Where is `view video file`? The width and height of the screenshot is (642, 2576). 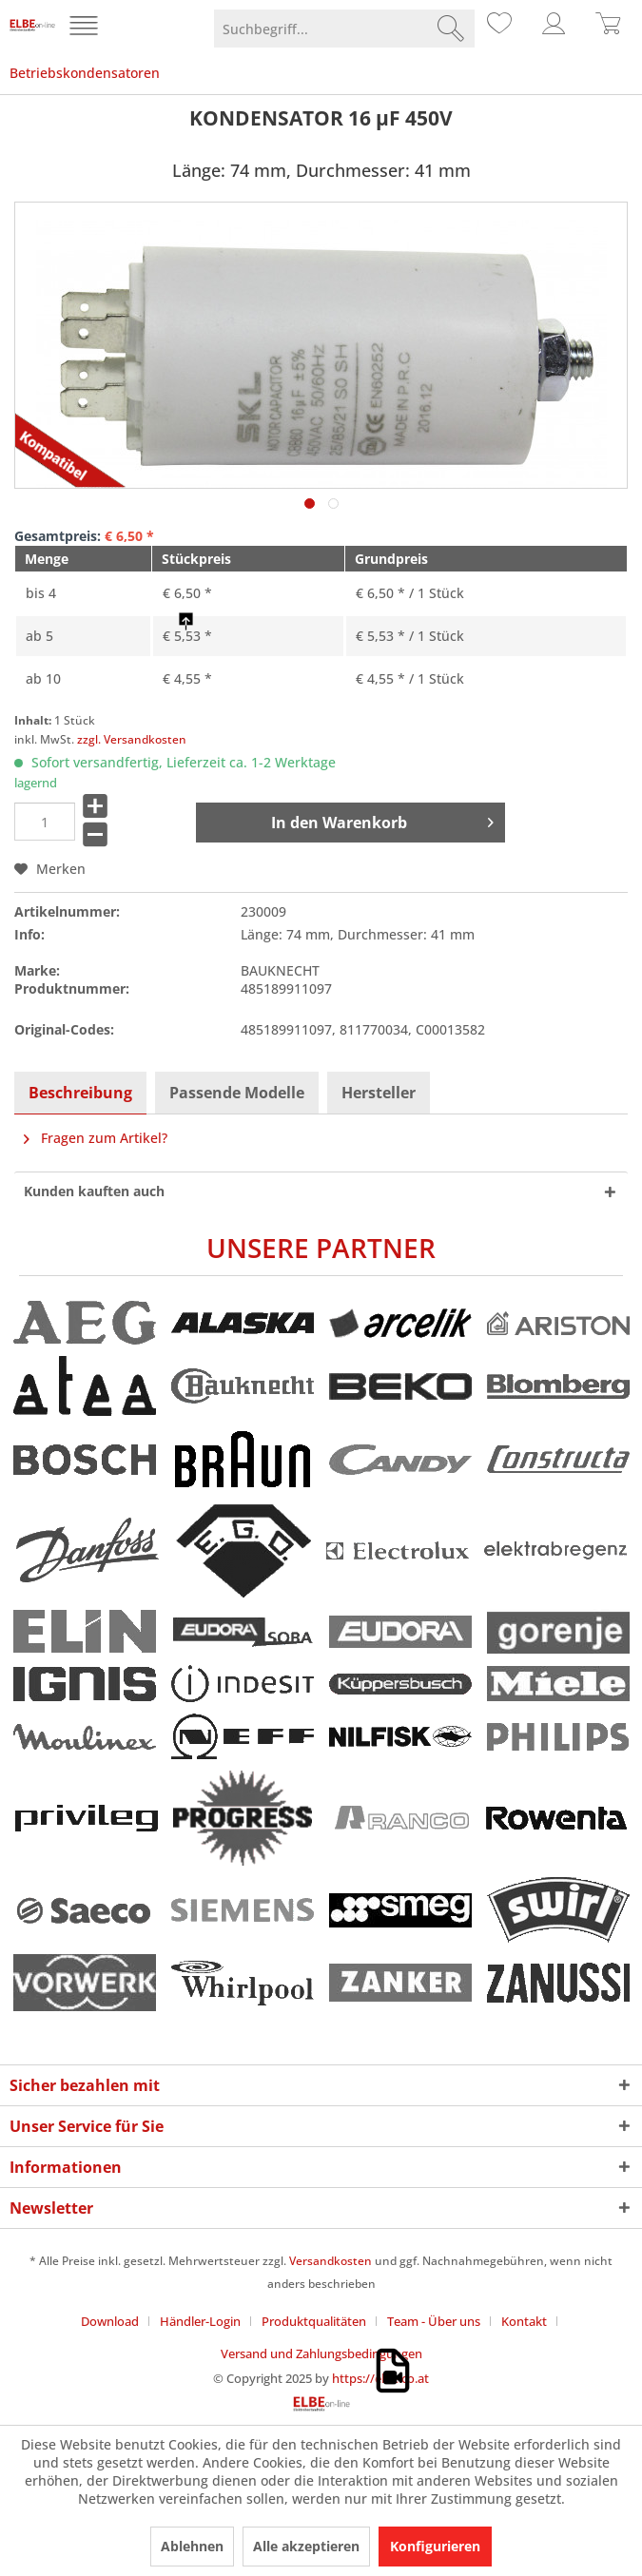 view video file is located at coordinates (393, 2371).